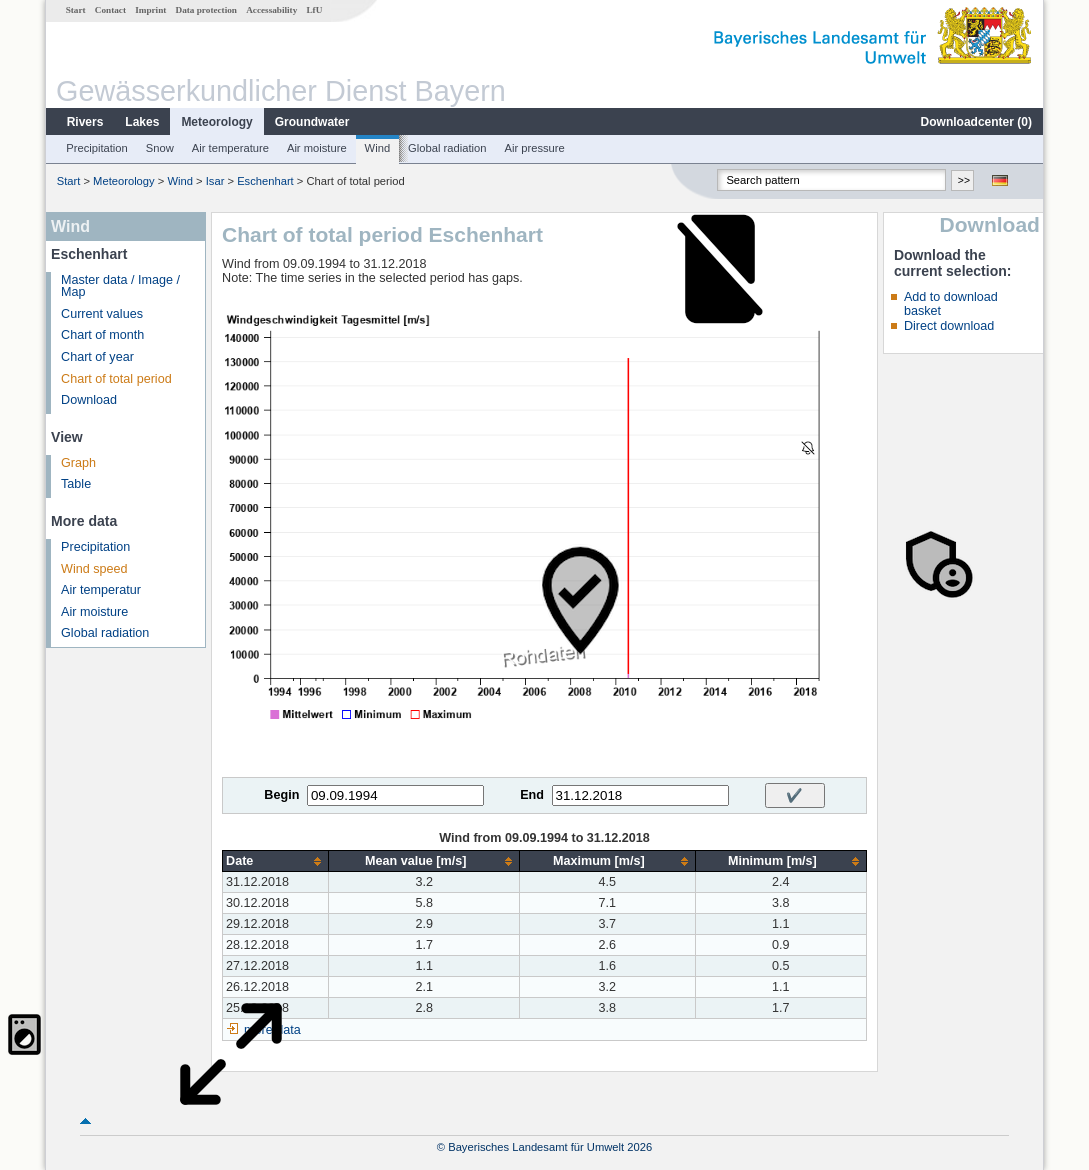 The width and height of the screenshot is (1089, 1170). I want to click on mobile device disabled or unavailable, so click(720, 269).